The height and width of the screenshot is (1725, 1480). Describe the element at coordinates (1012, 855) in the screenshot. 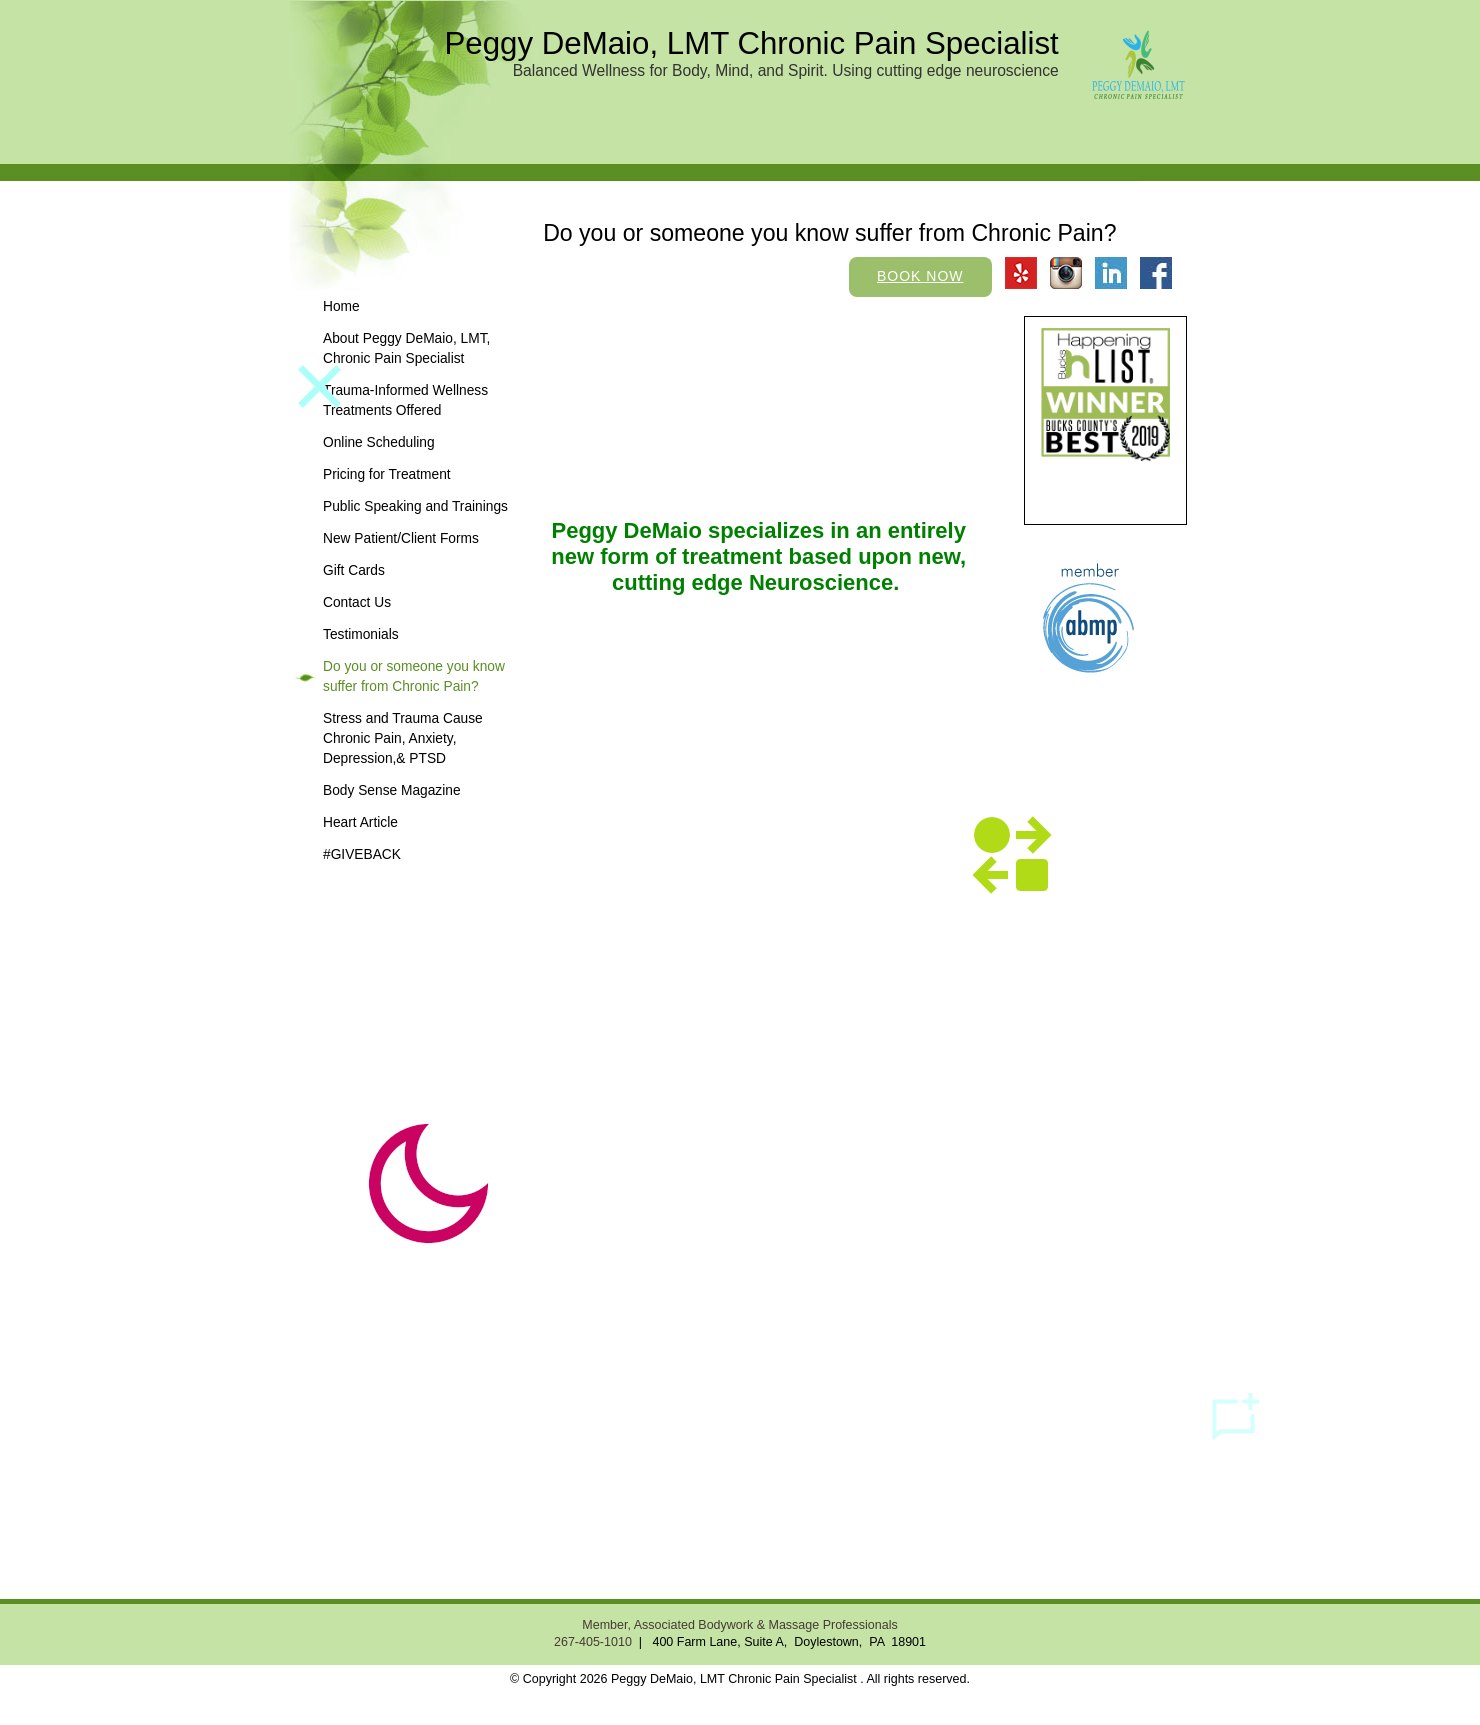

I see `swap or exchange between two items` at that location.